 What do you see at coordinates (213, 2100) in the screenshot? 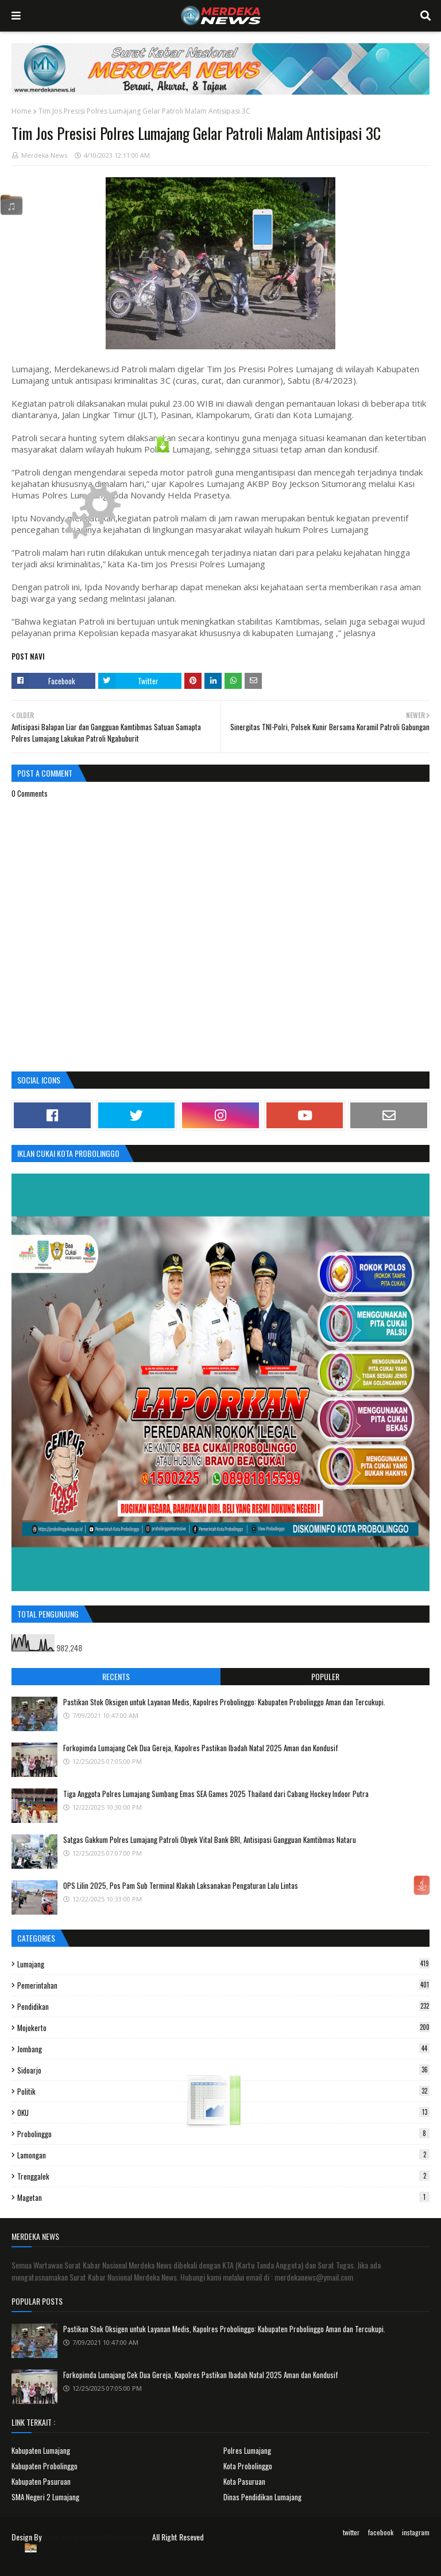
I see `spreadsheet template file type` at bounding box center [213, 2100].